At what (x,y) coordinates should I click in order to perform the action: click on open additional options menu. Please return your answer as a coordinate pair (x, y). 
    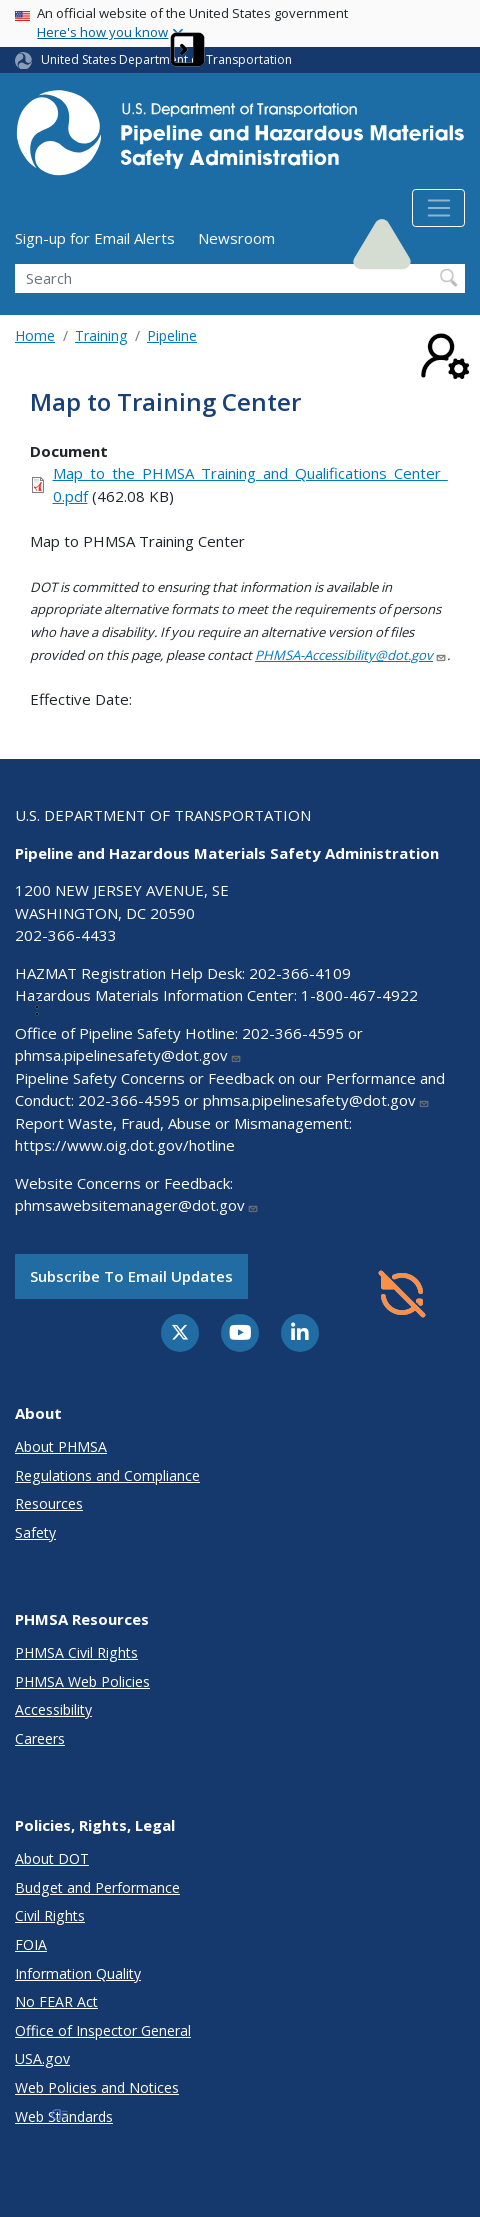
    Looking at the image, I should click on (37, 1007).